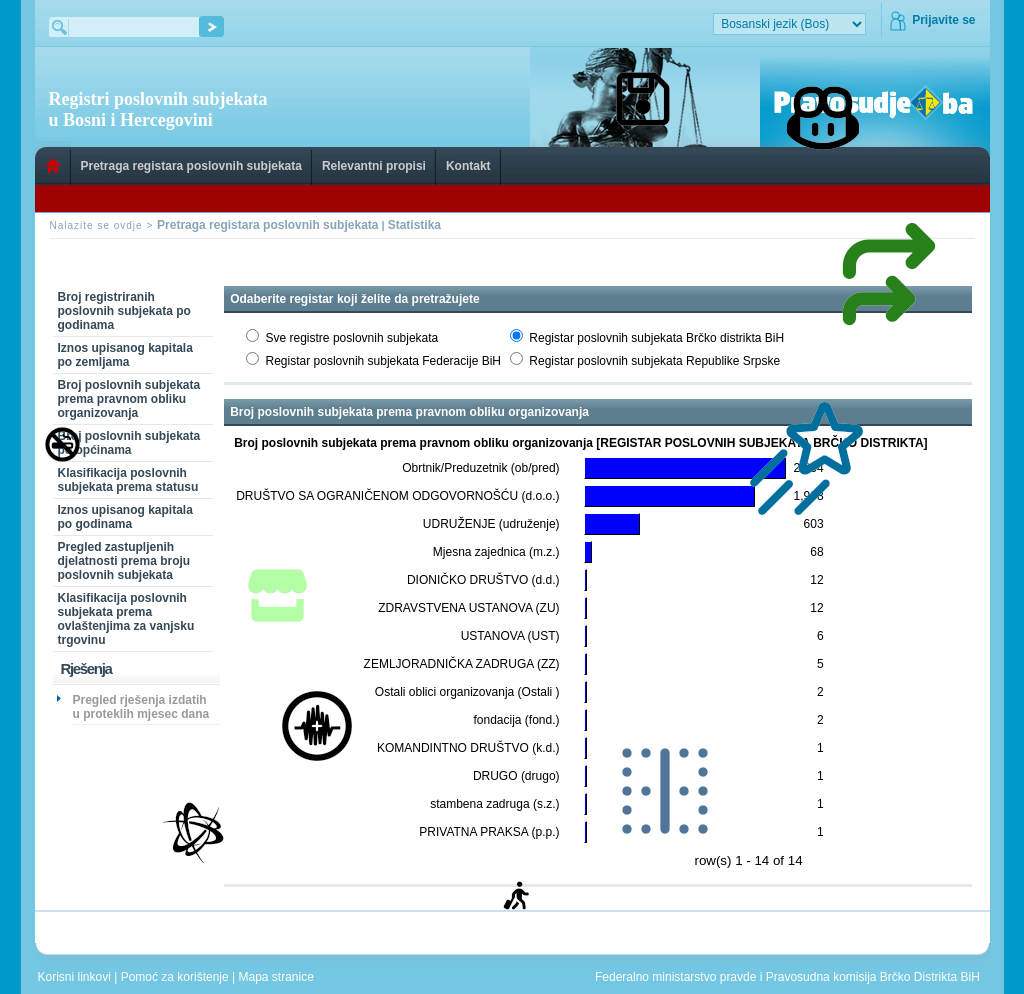 The height and width of the screenshot is (994, 1024). Describe the element at coordinates (806, 458) in the screenshot. I see `add to favorites or wishlist` at that location.